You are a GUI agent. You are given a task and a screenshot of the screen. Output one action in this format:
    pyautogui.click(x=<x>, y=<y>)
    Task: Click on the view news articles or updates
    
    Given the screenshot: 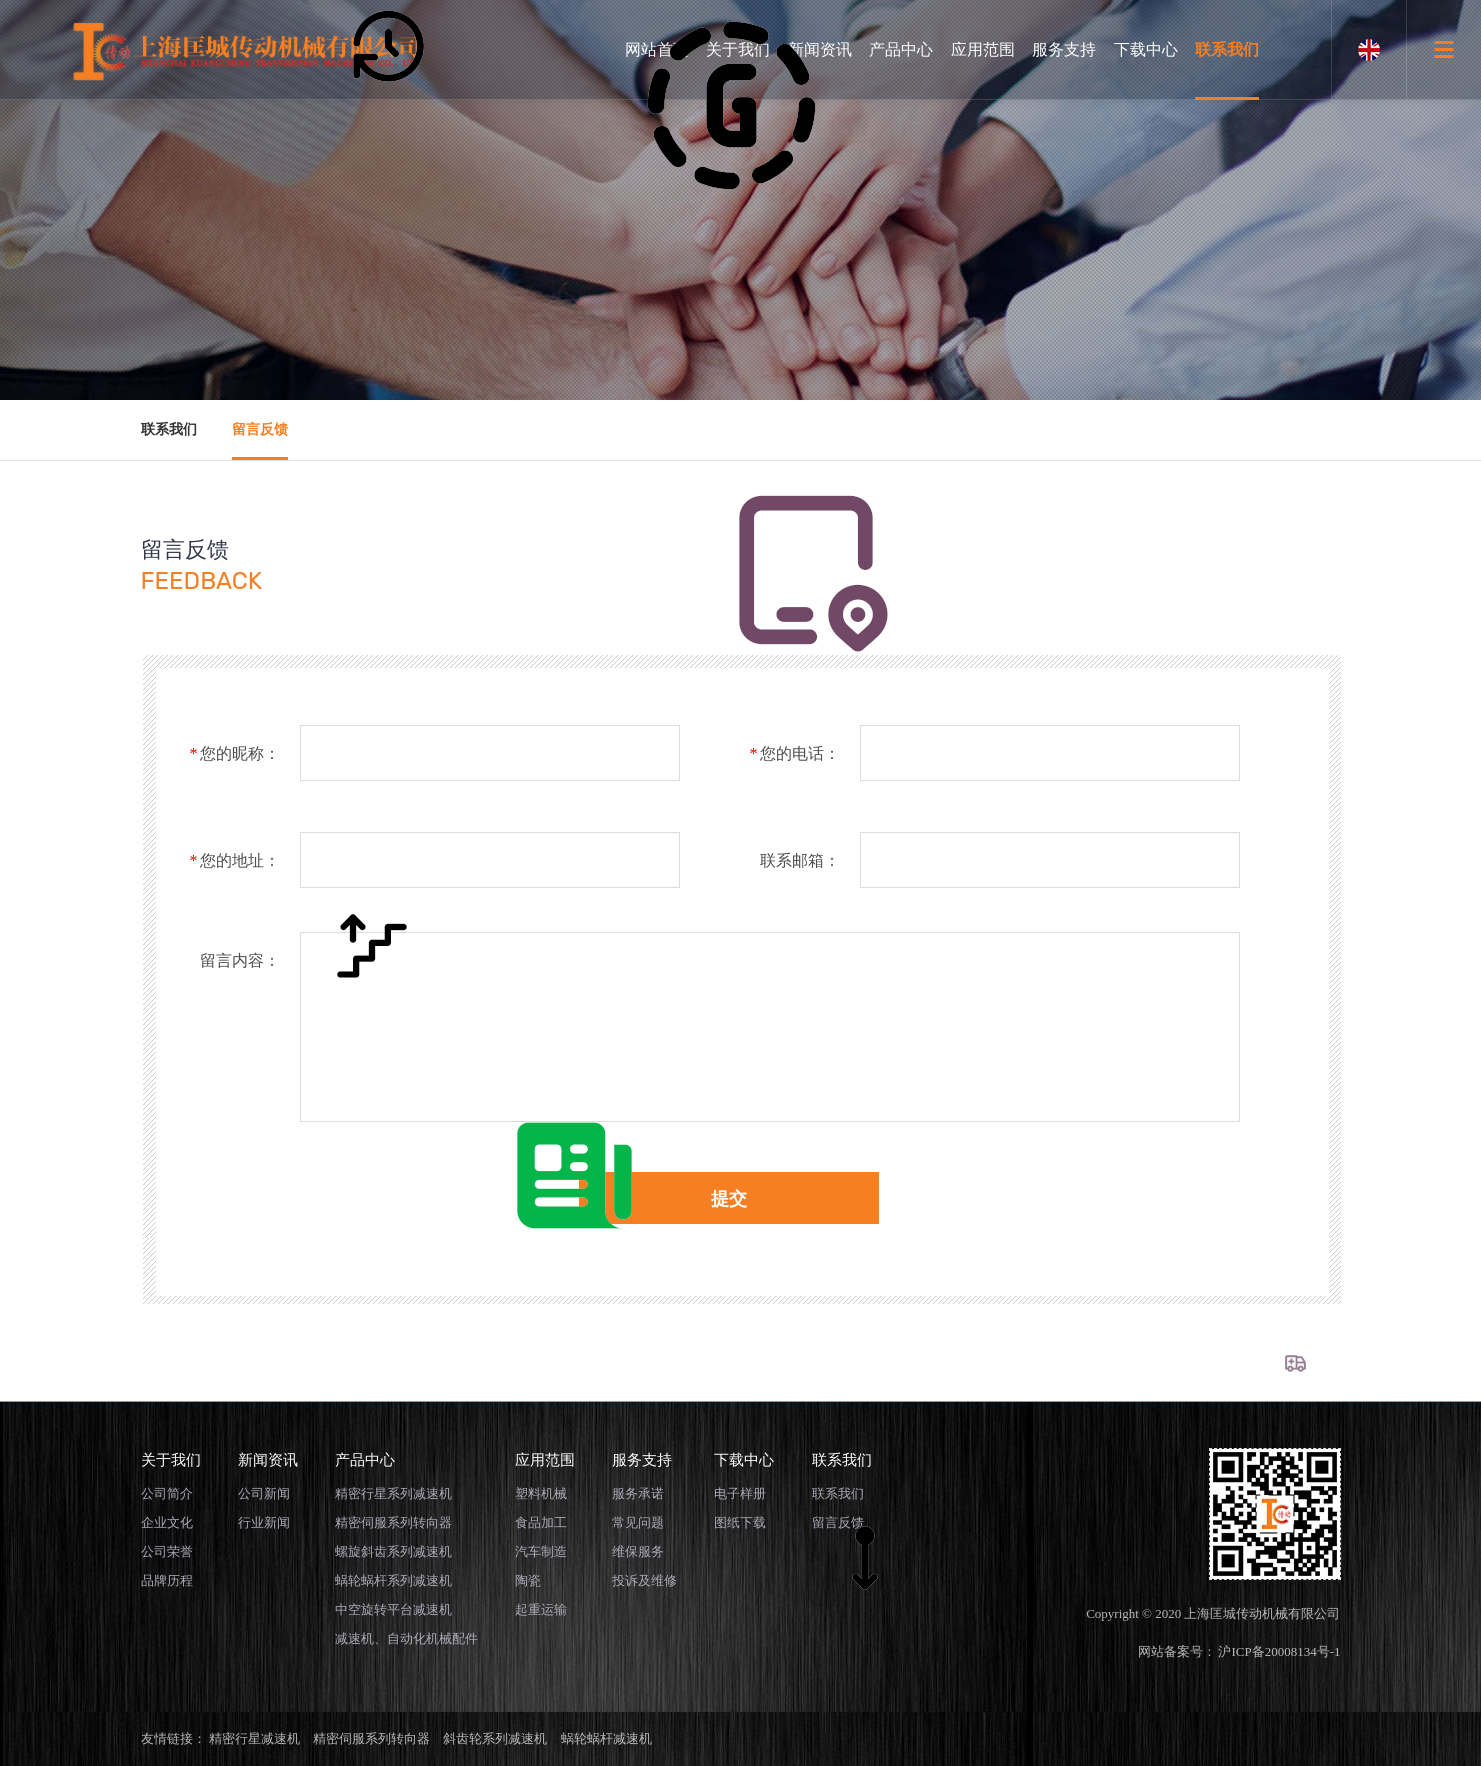 What is the action you would take?
    pyautogui.click(x=574, y=1175)
    